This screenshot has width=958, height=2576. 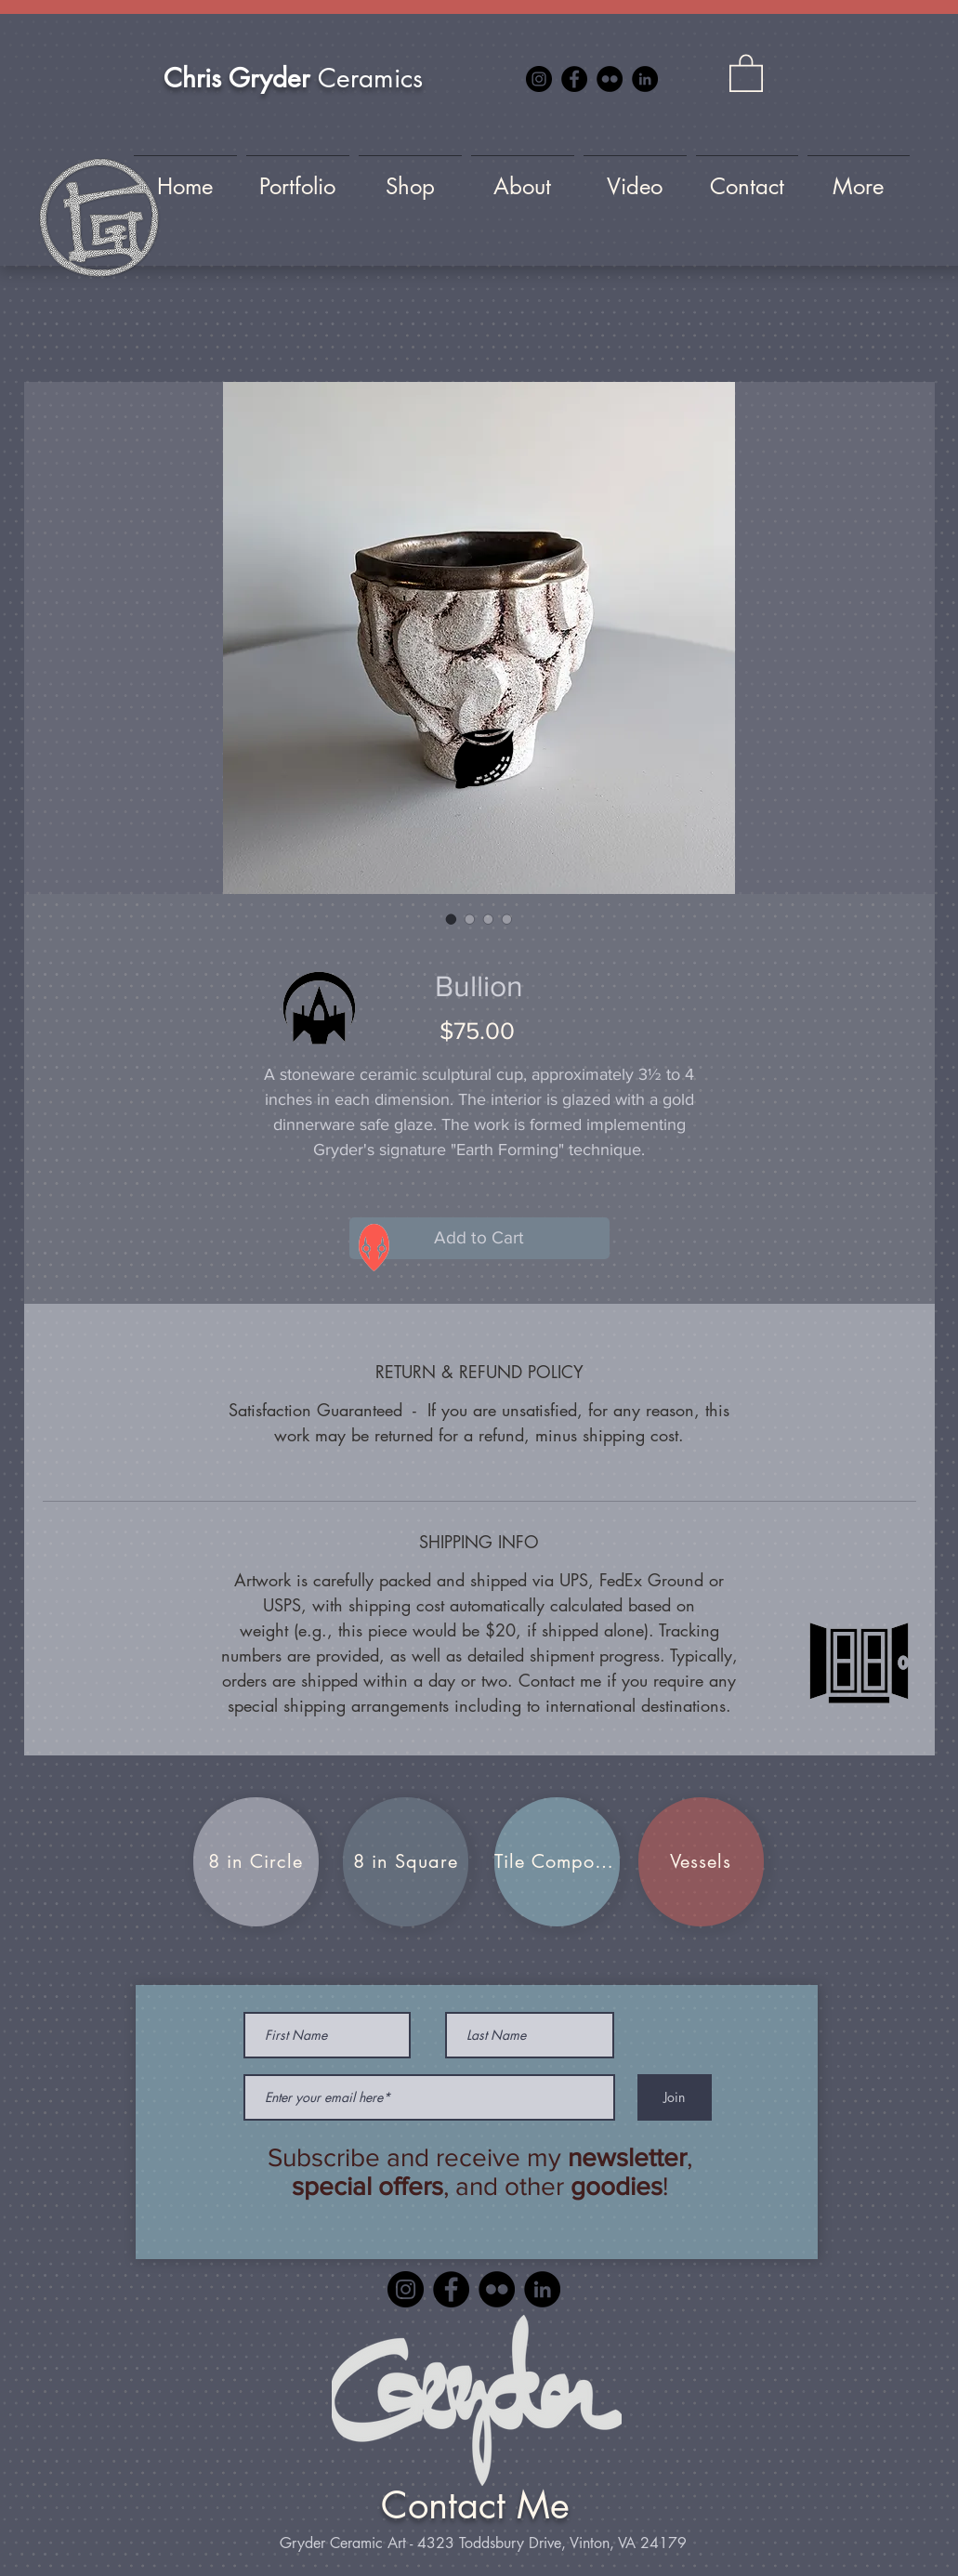 What do you see at coordinates (859, 1663) in the screenshot?
I see `open a new window or panel` at bounding box center [859, 1663].